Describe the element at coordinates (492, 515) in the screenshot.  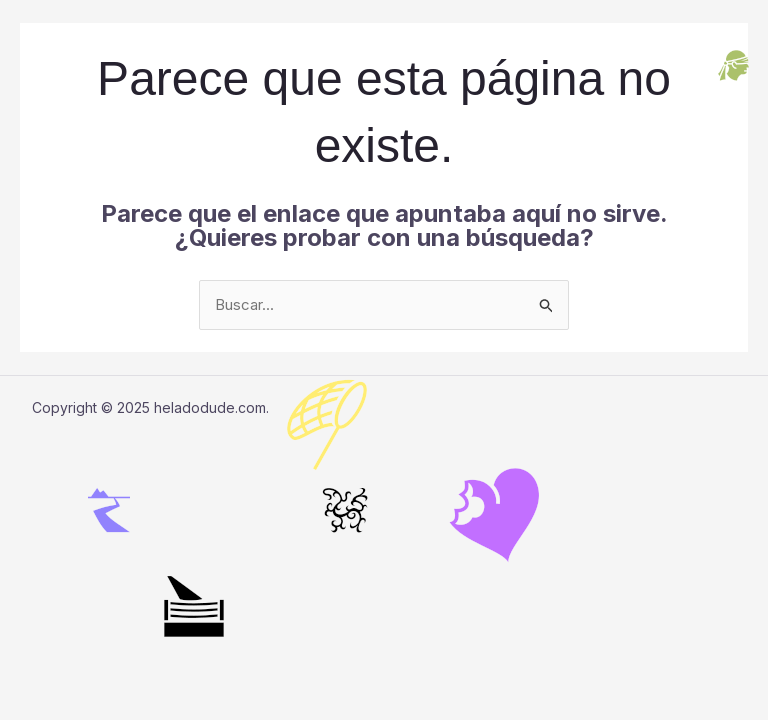
I see `indicates damage or health loss in a game` at that location.